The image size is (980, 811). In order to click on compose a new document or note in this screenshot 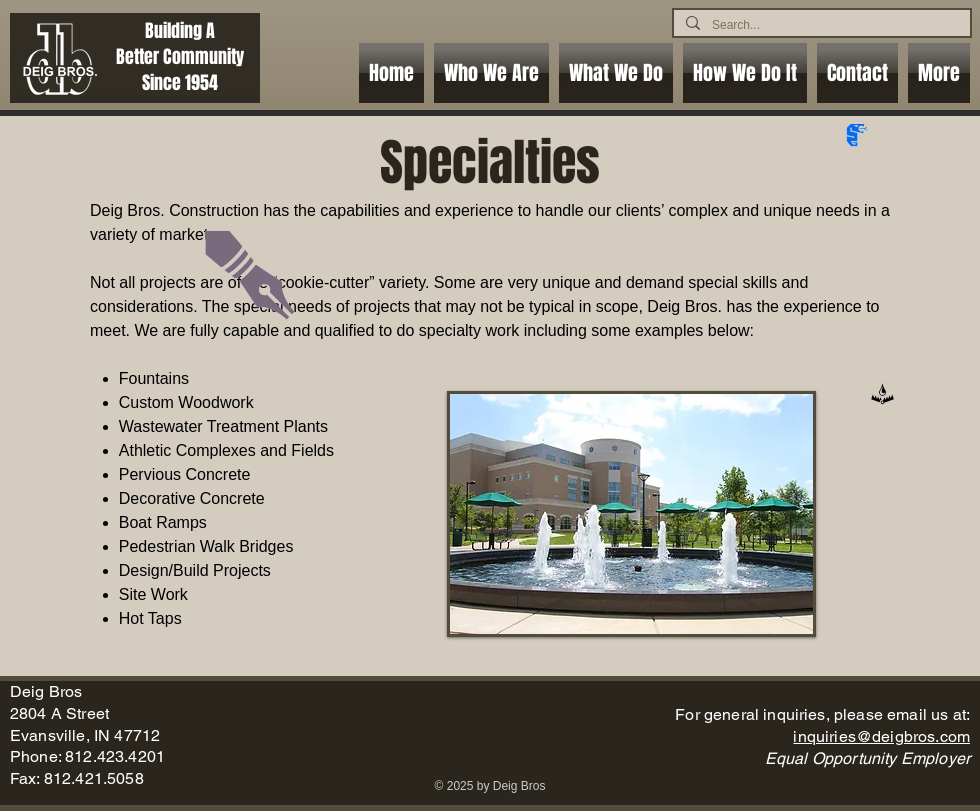, I will do `click(250, 275)`.